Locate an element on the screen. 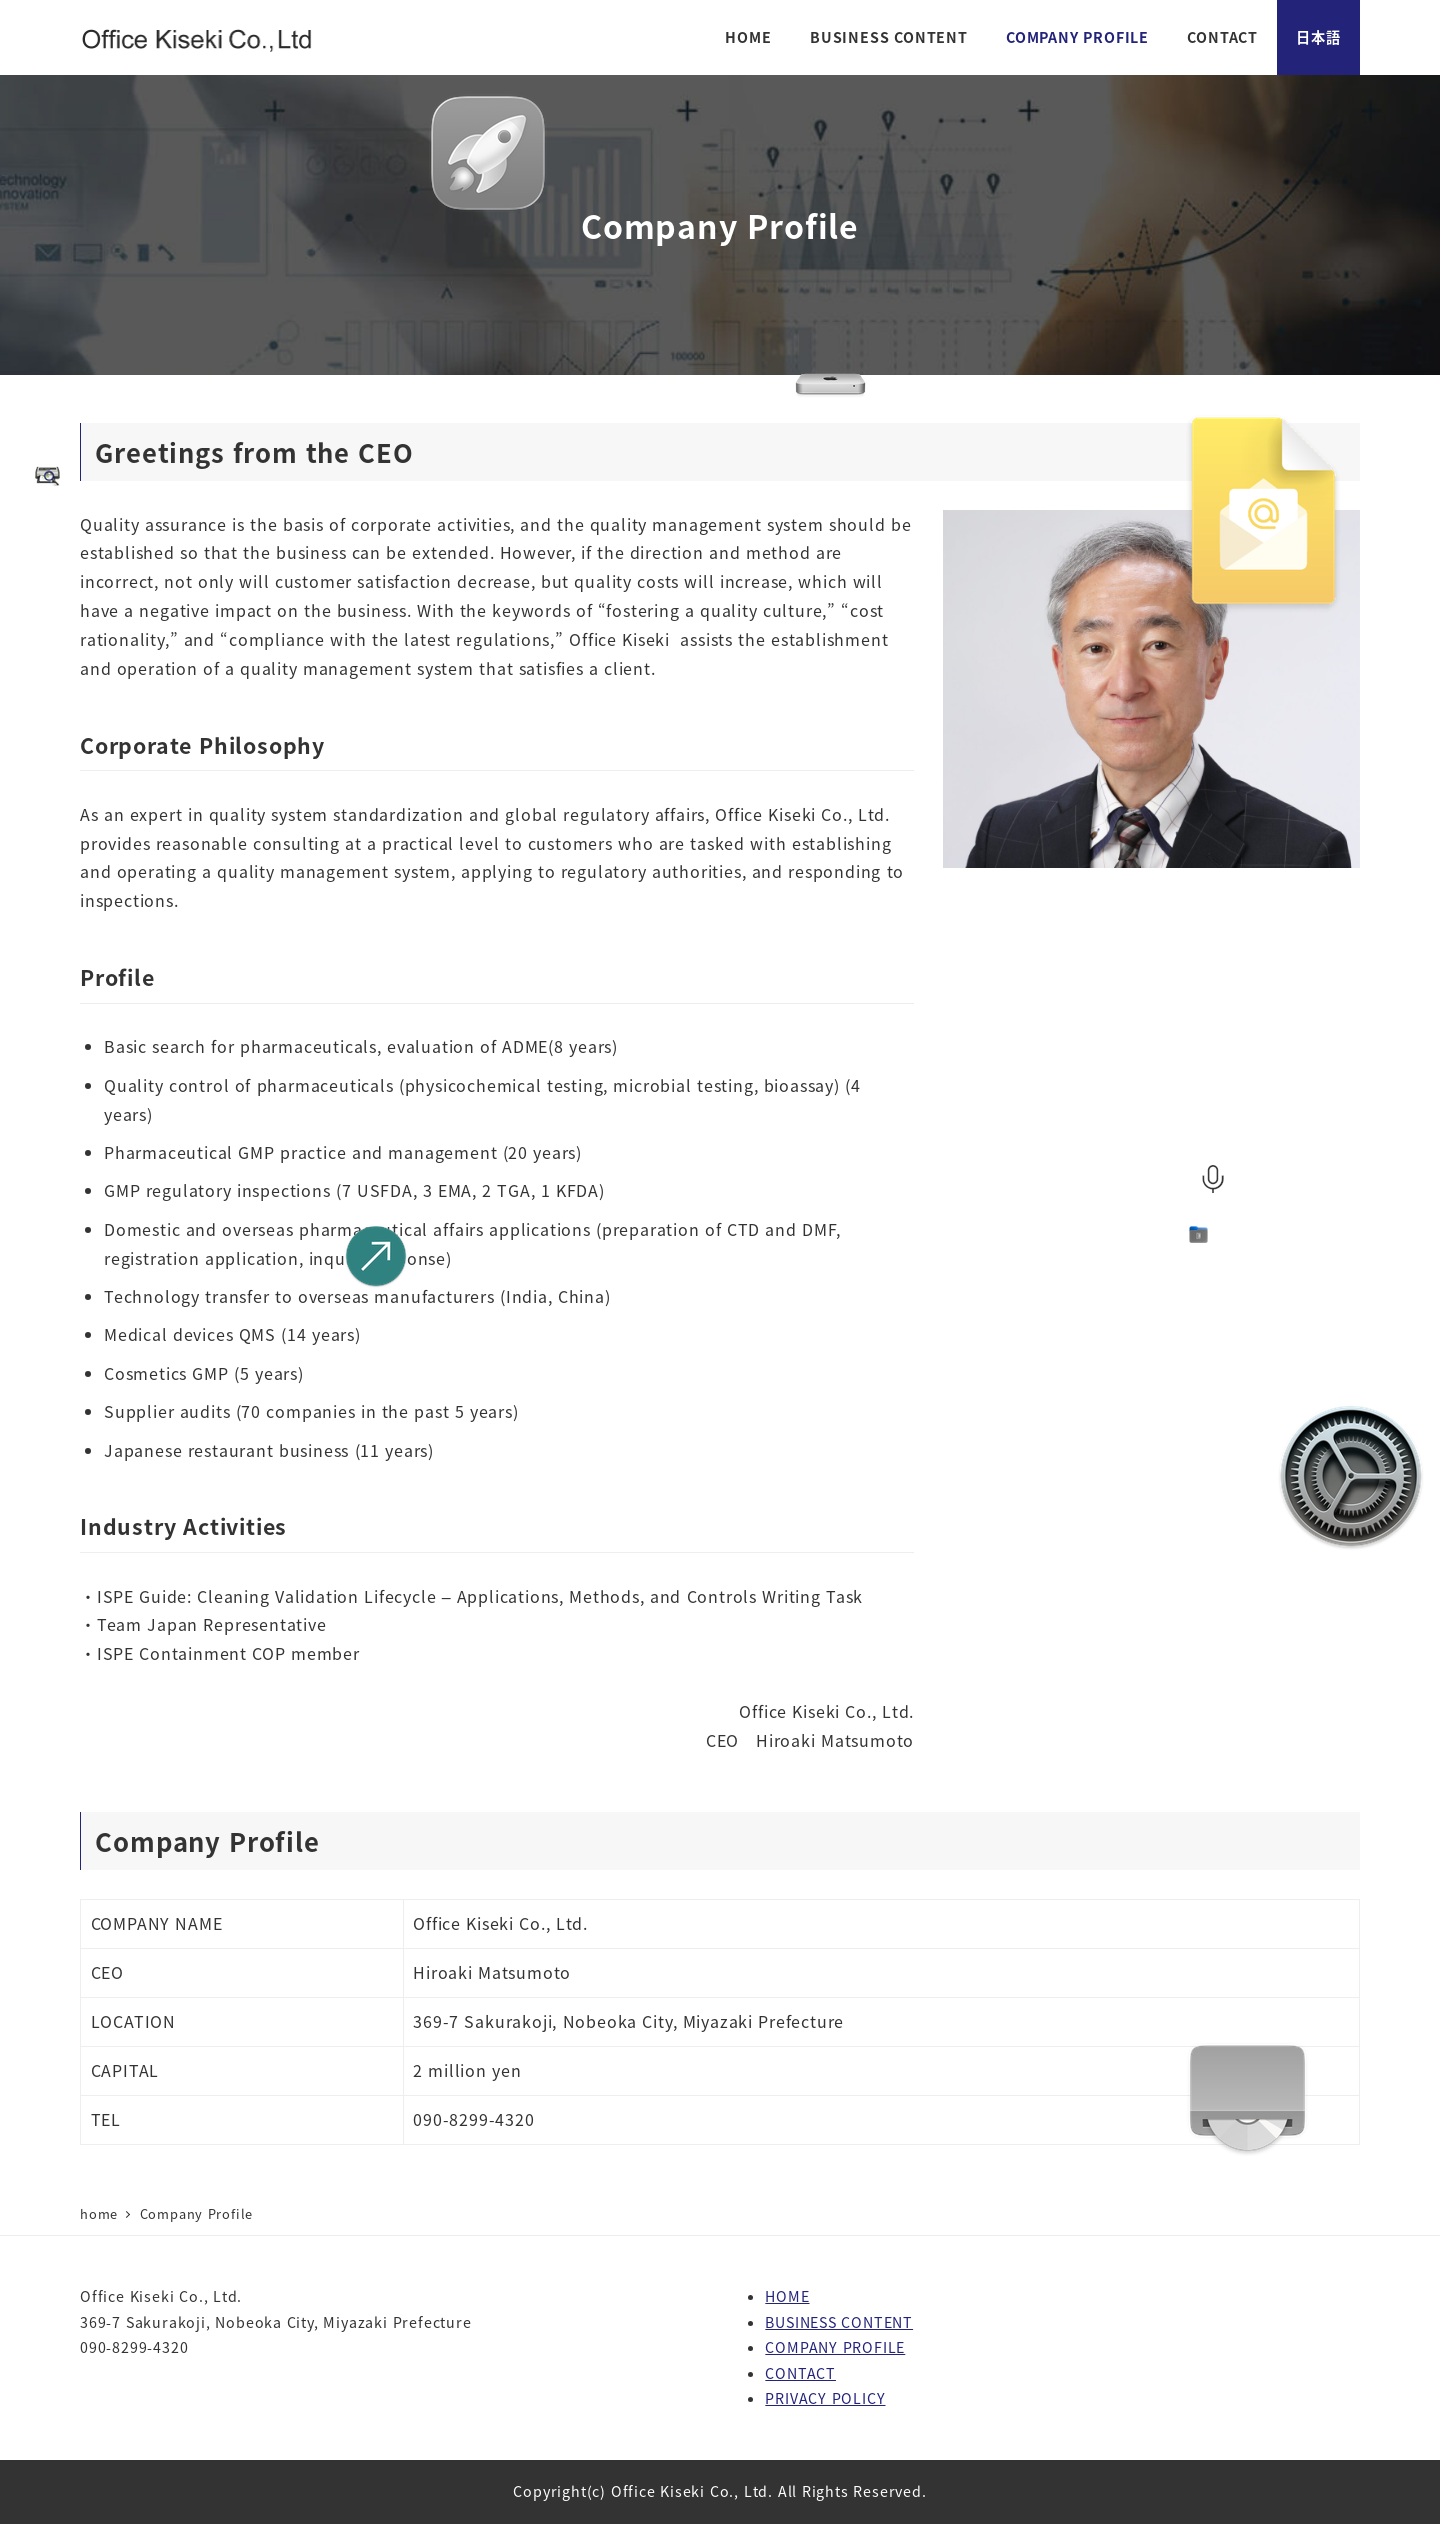 The width and height of the screenshot is (1440, 2524). open system preferences or settings is located at coordinates (1351, 1476).